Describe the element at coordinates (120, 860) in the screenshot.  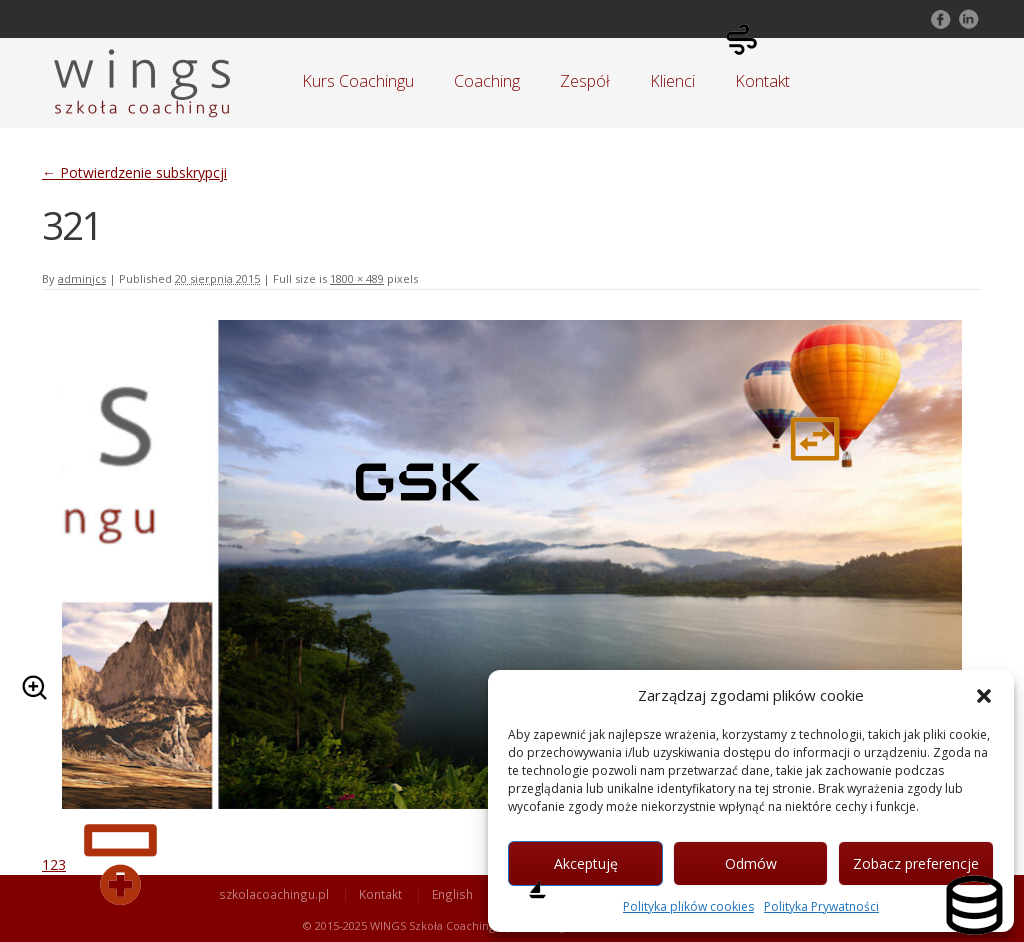
I see `insert a new row below the current selection` at that location.